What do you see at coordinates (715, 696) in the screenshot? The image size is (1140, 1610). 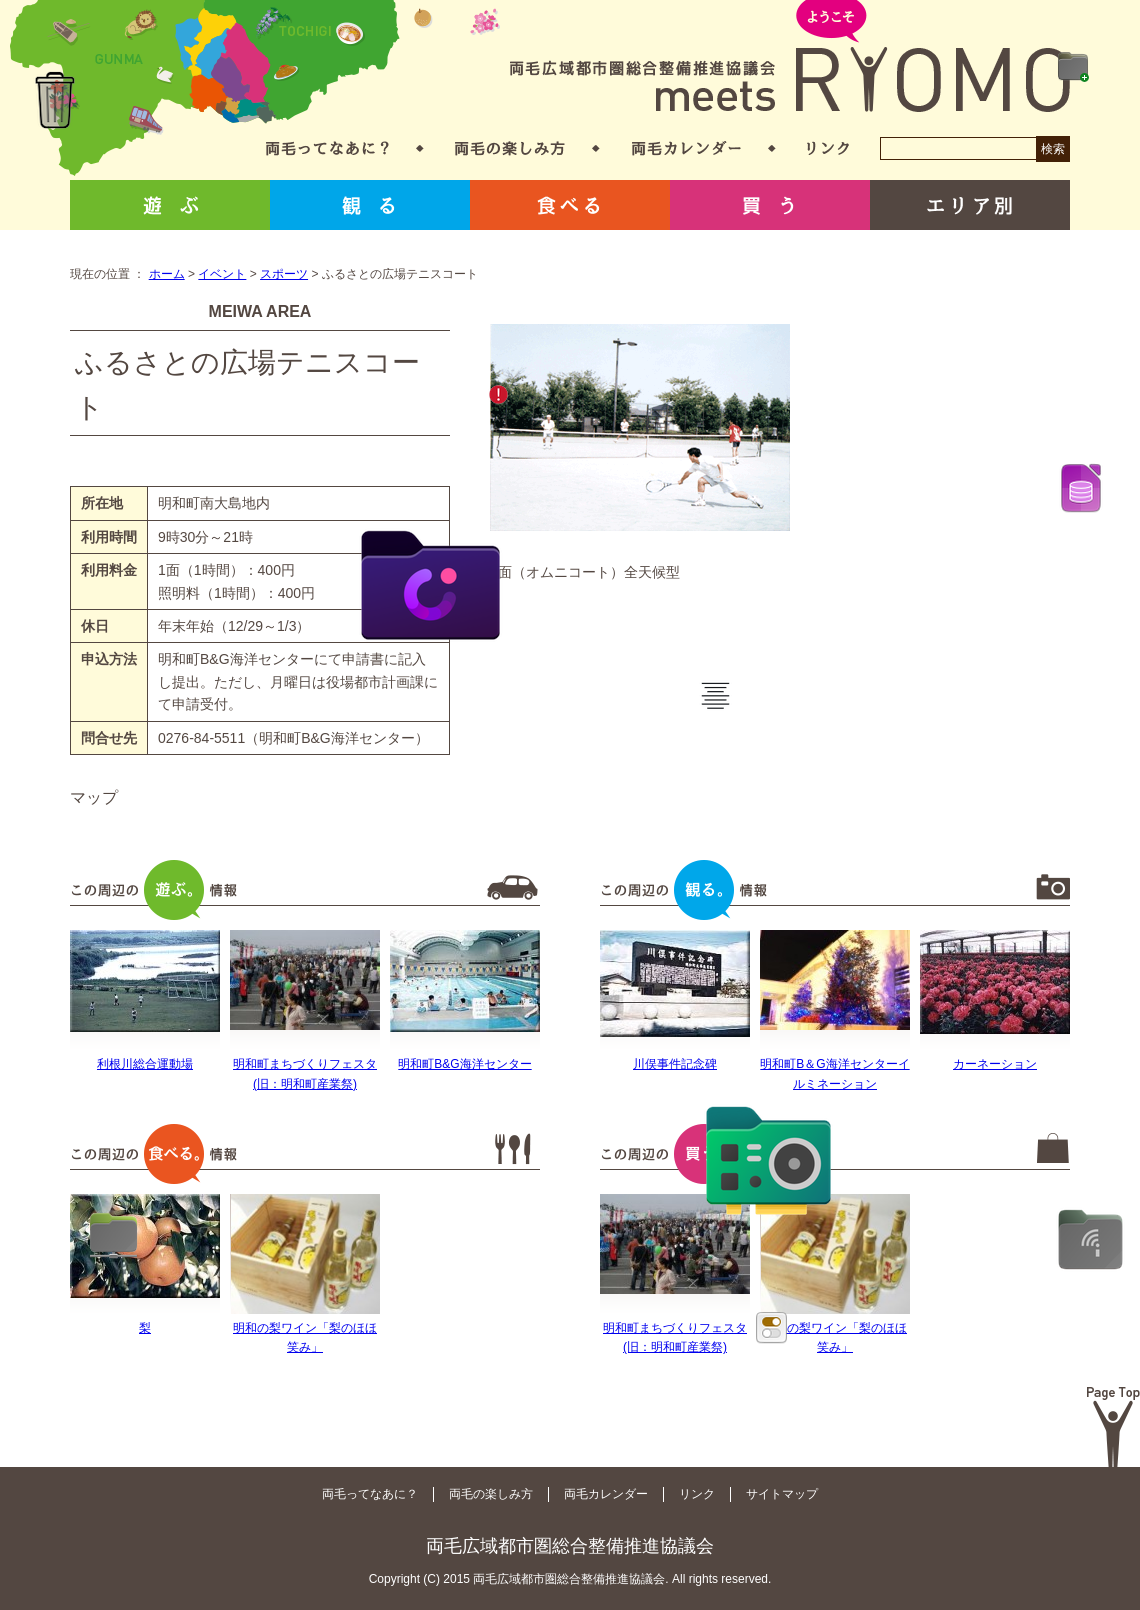 I see `center align text` at bounding box center [715, 696].